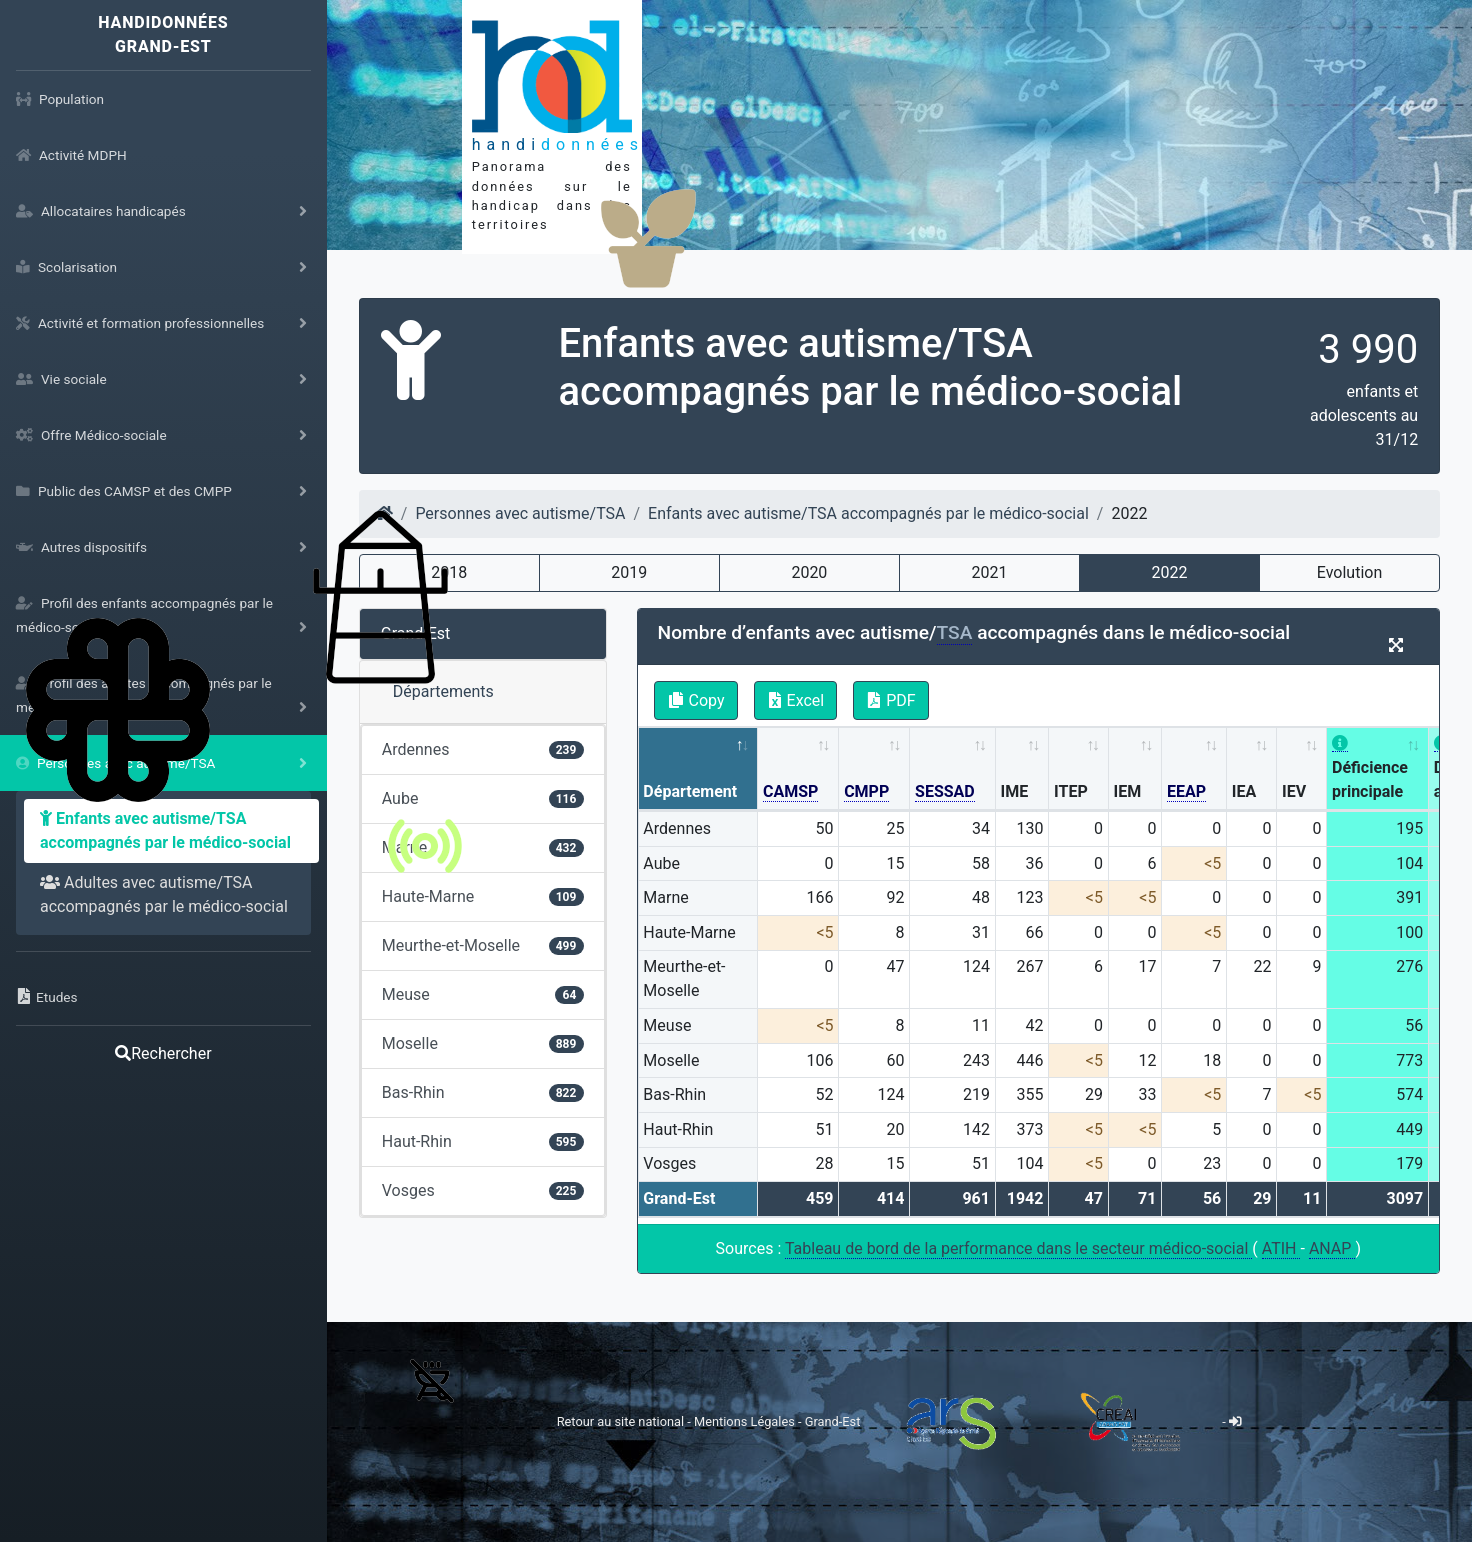 The width and height of the screenshot is (1472, 1542). I want to click on access navigation or guidance features, so click(380, 603).